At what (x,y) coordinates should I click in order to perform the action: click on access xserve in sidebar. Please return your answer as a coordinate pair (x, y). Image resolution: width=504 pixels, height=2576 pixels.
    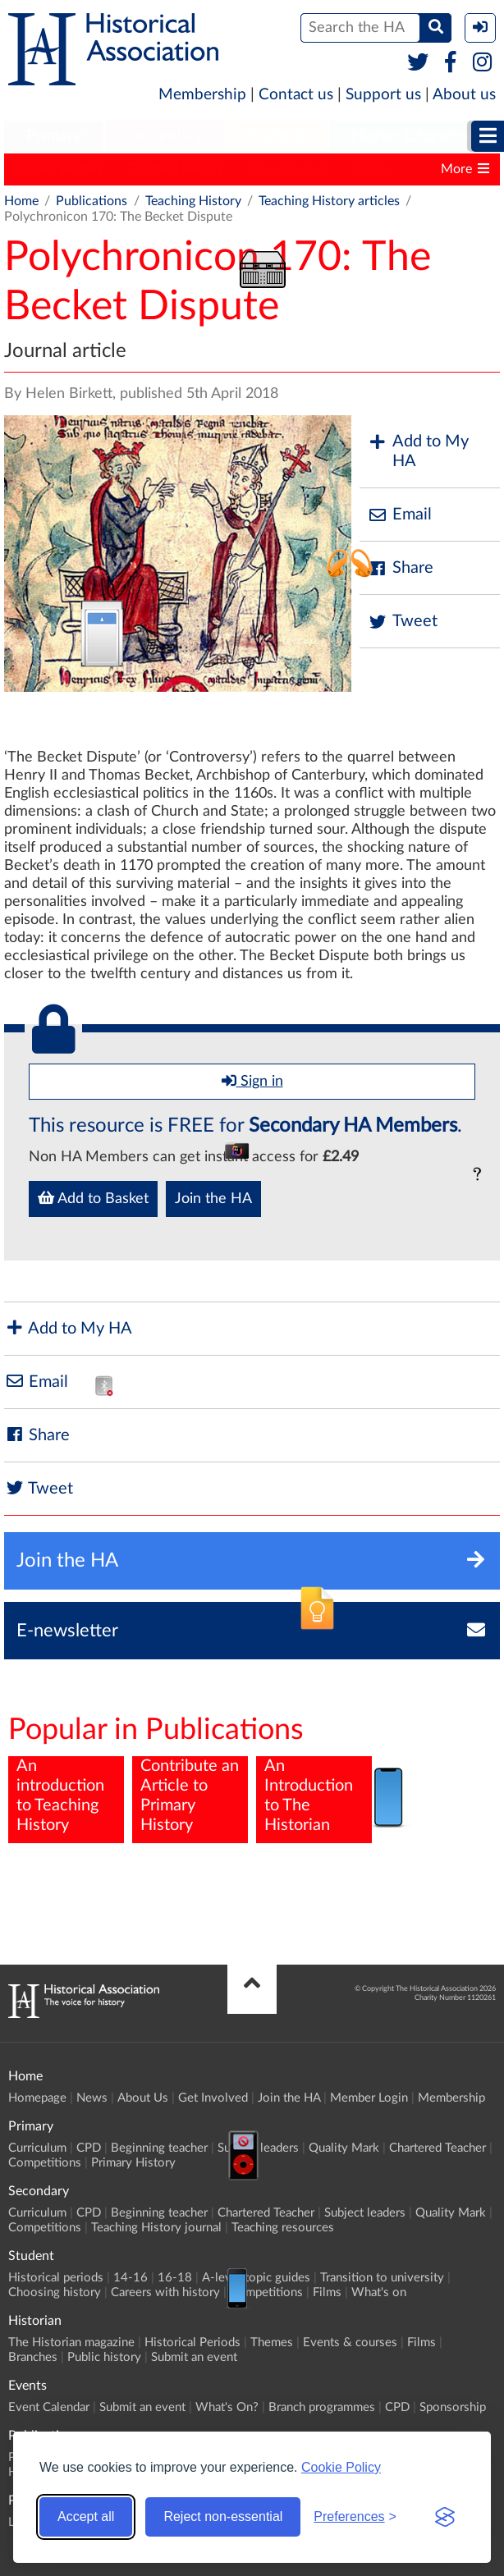
    Looking at the image, I should click on (263, 268).